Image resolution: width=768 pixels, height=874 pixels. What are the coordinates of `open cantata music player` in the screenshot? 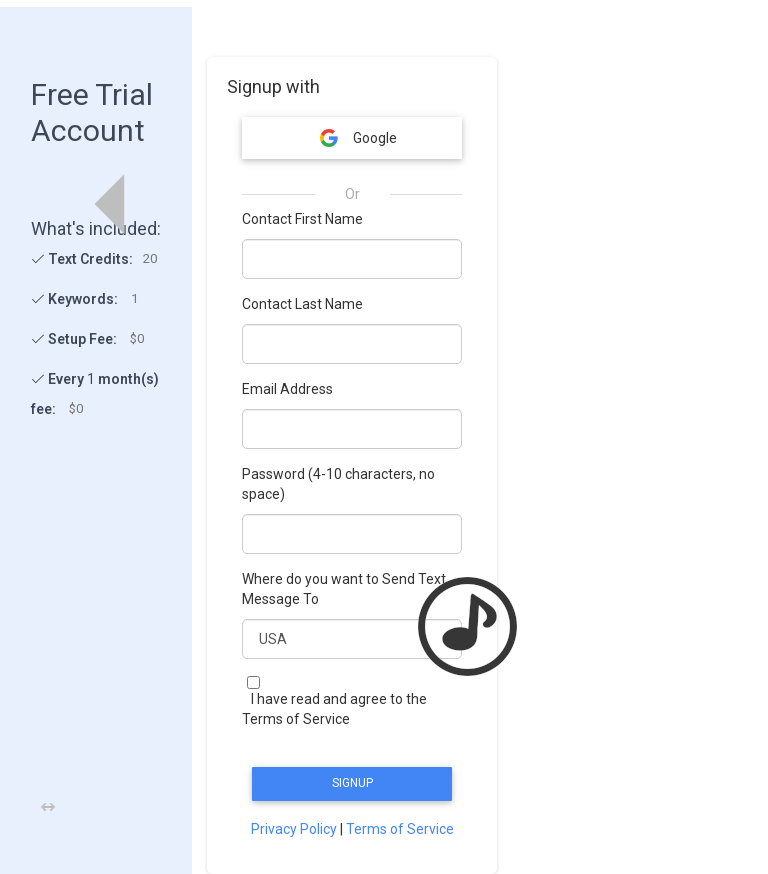 It's located at (467, 626).